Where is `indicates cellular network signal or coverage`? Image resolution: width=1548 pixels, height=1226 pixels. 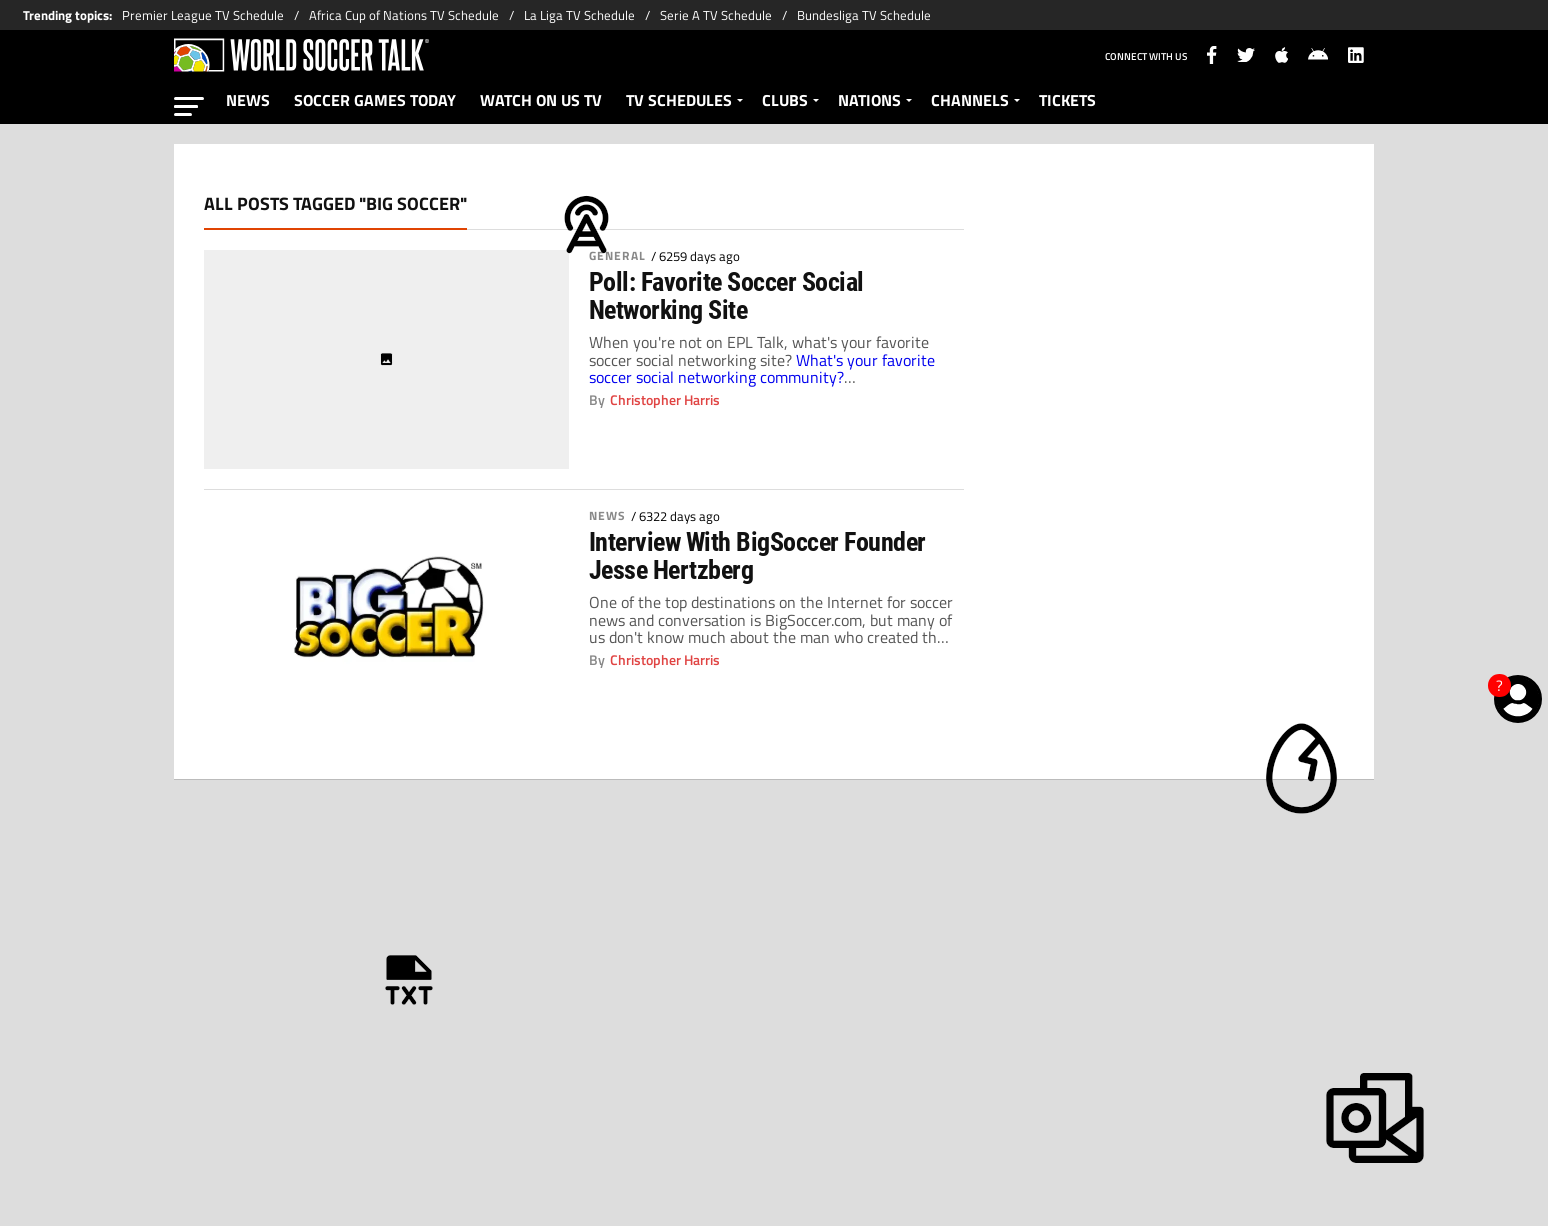
indicates cellular network signal or coverage is located at coordinates (586, 225).